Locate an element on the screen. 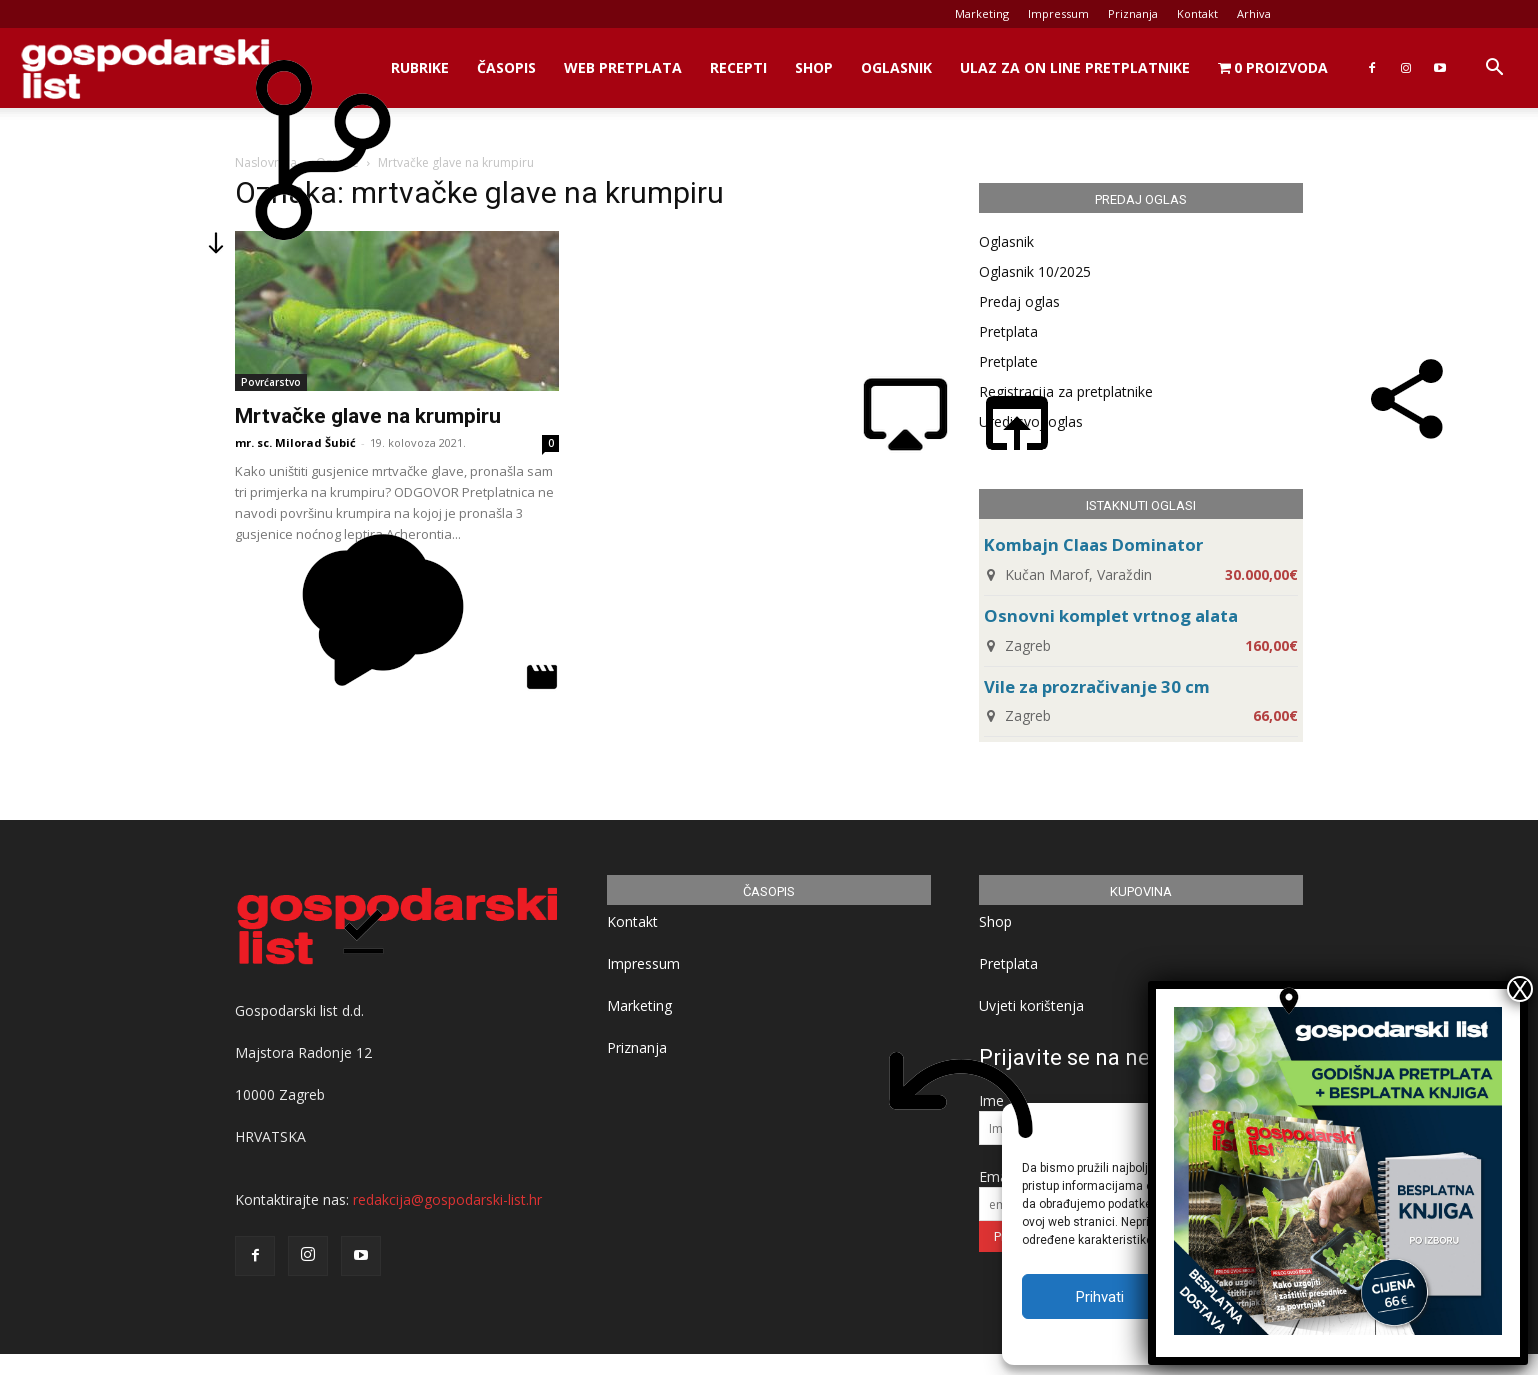 The image size is (1538, 1375). access source control or version history is located at coordinates (323, 150).